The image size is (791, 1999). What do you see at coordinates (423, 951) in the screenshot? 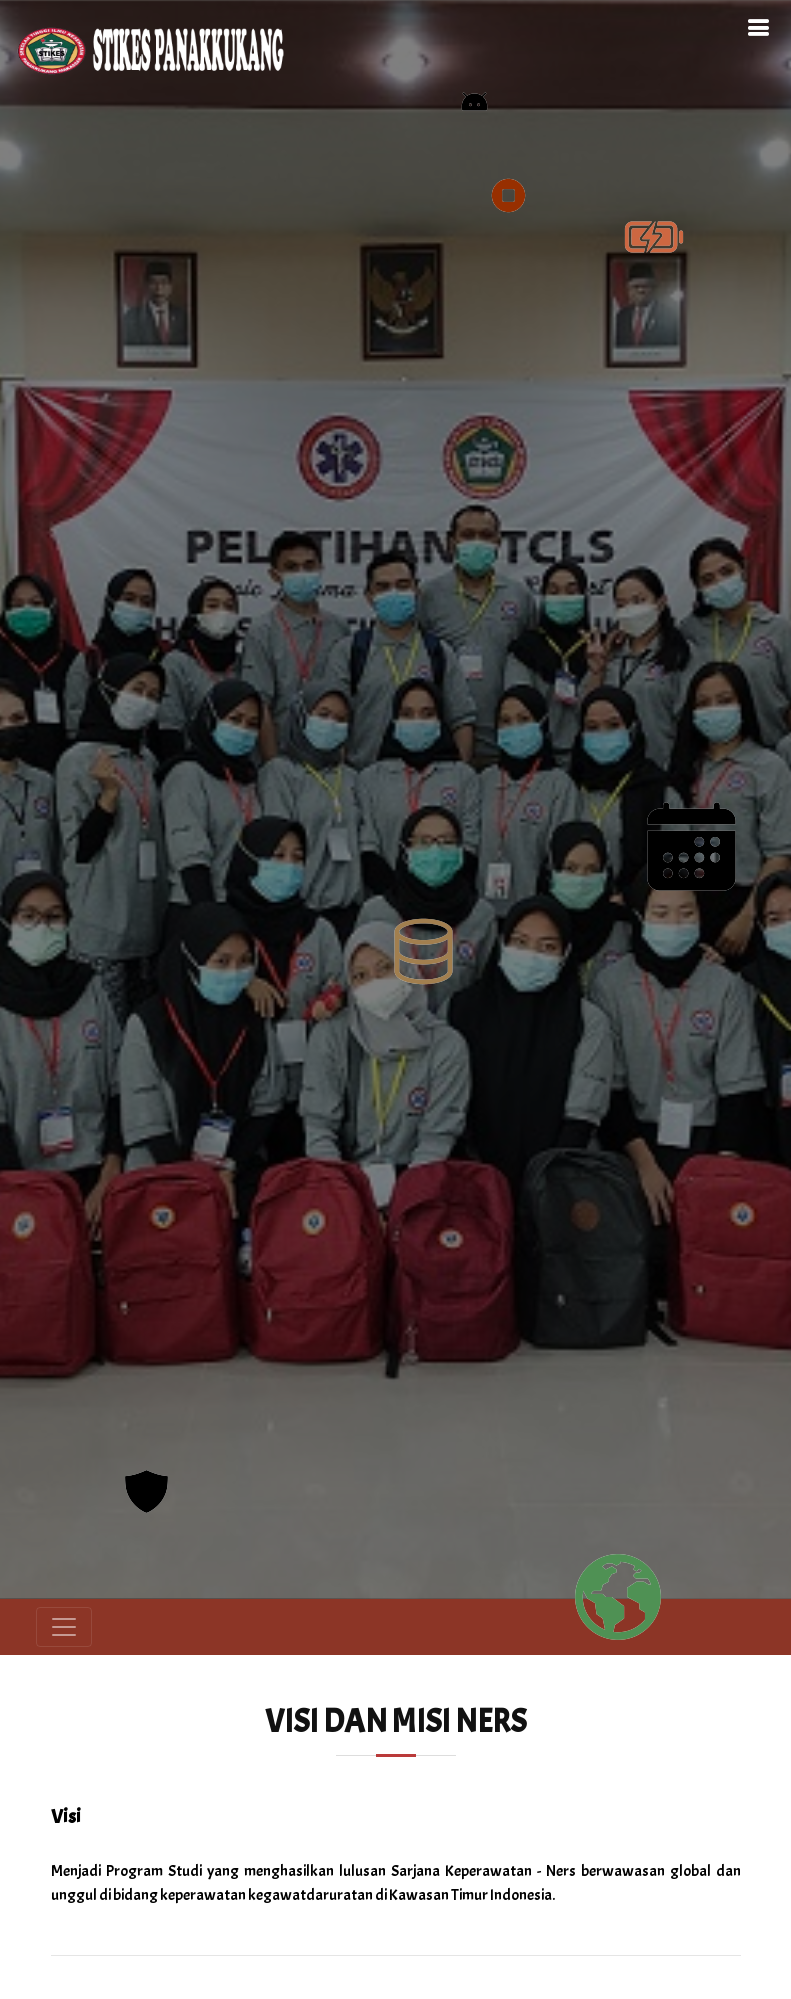
I see `access database storage` at bounding box center [423, 951].